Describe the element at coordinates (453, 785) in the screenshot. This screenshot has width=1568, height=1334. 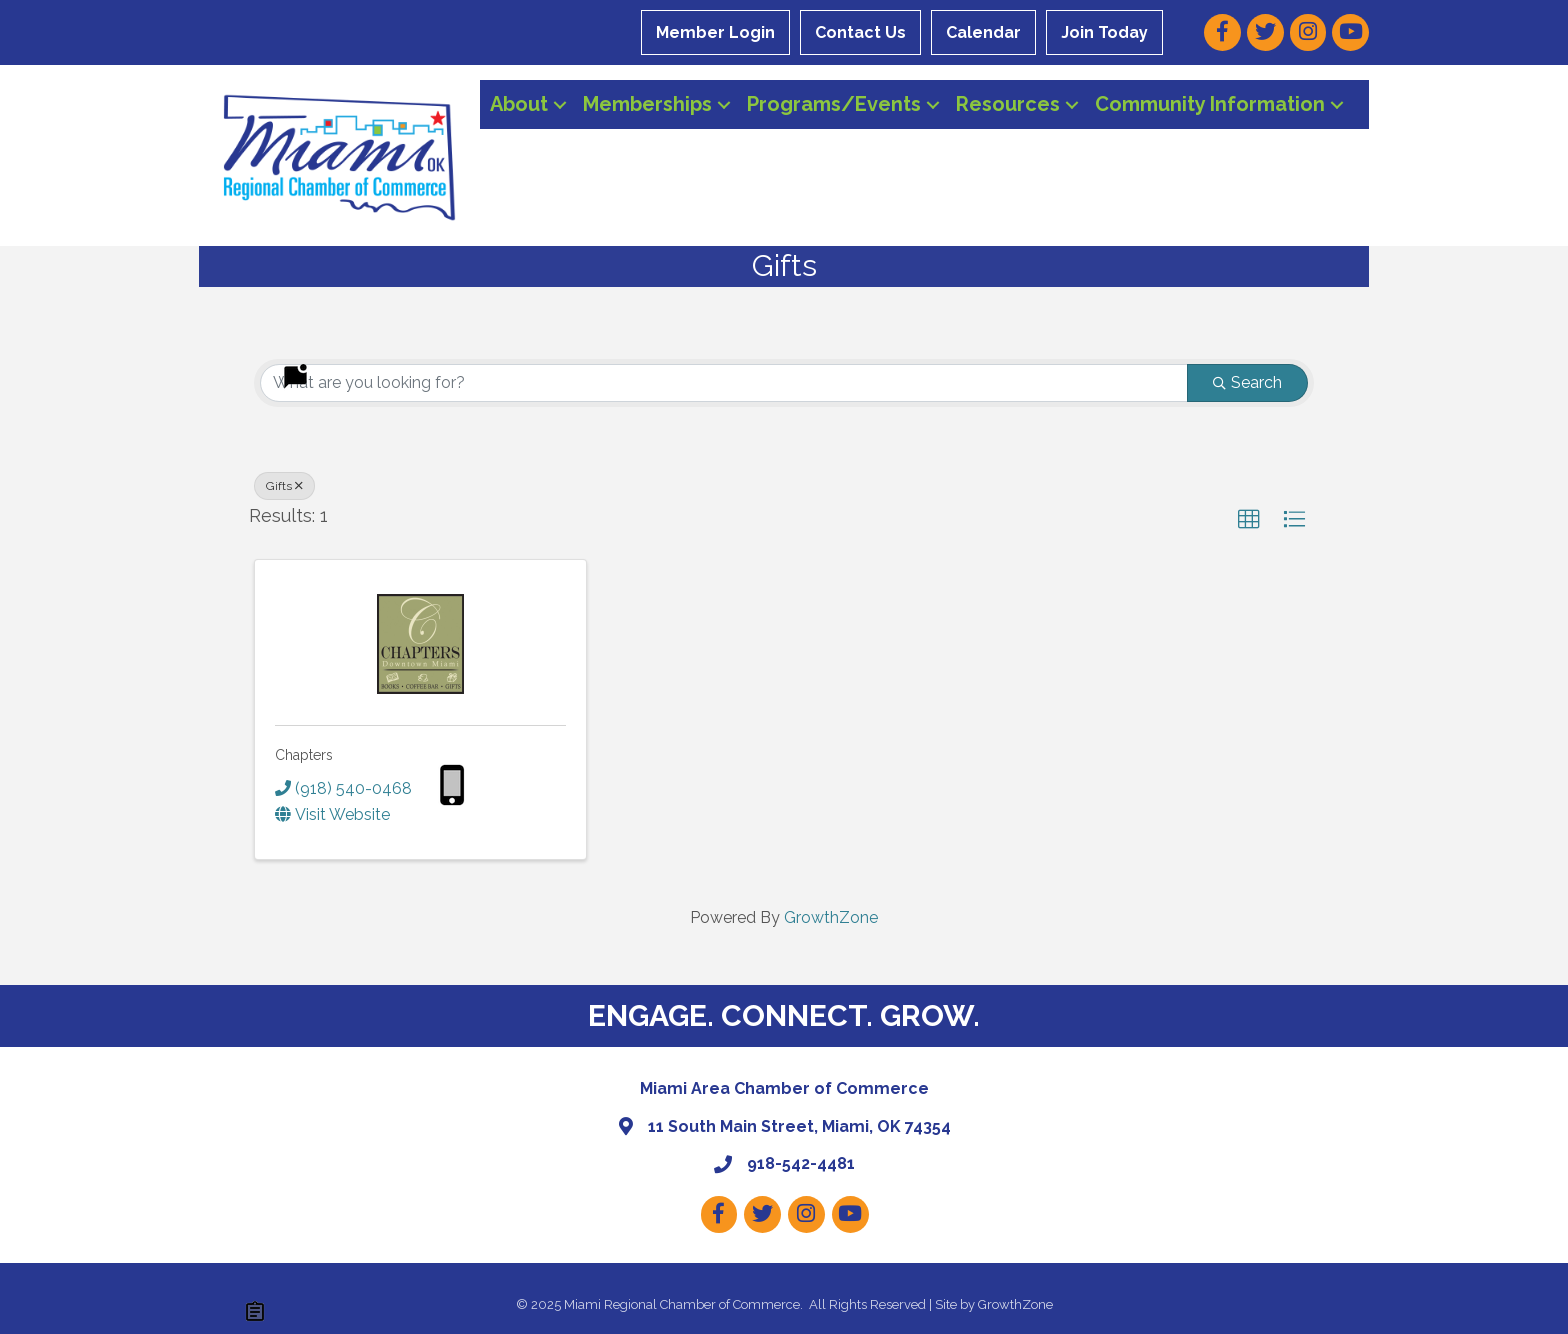
I see `indicates mobile device or smartphone` at that location.